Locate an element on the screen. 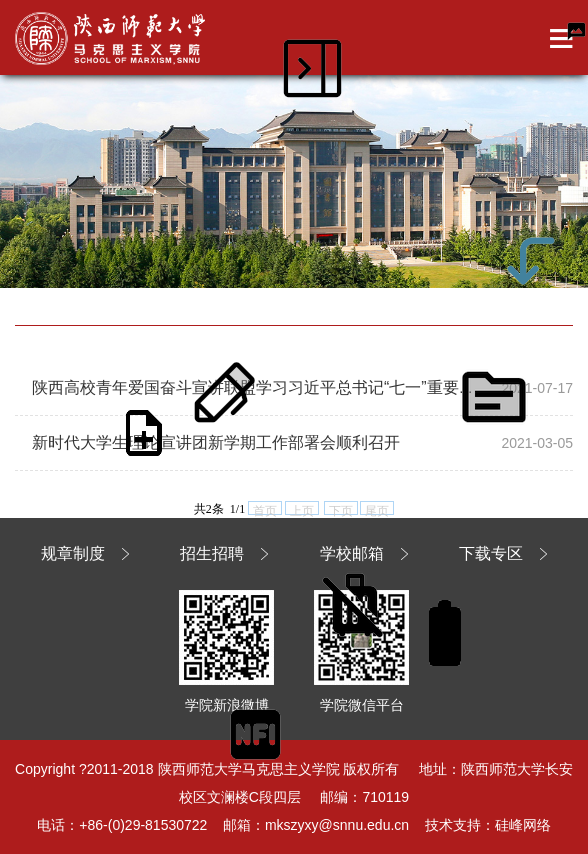 This screenshot has height=854, width=588. browse topics or categories is located at coordinates (494, 397).